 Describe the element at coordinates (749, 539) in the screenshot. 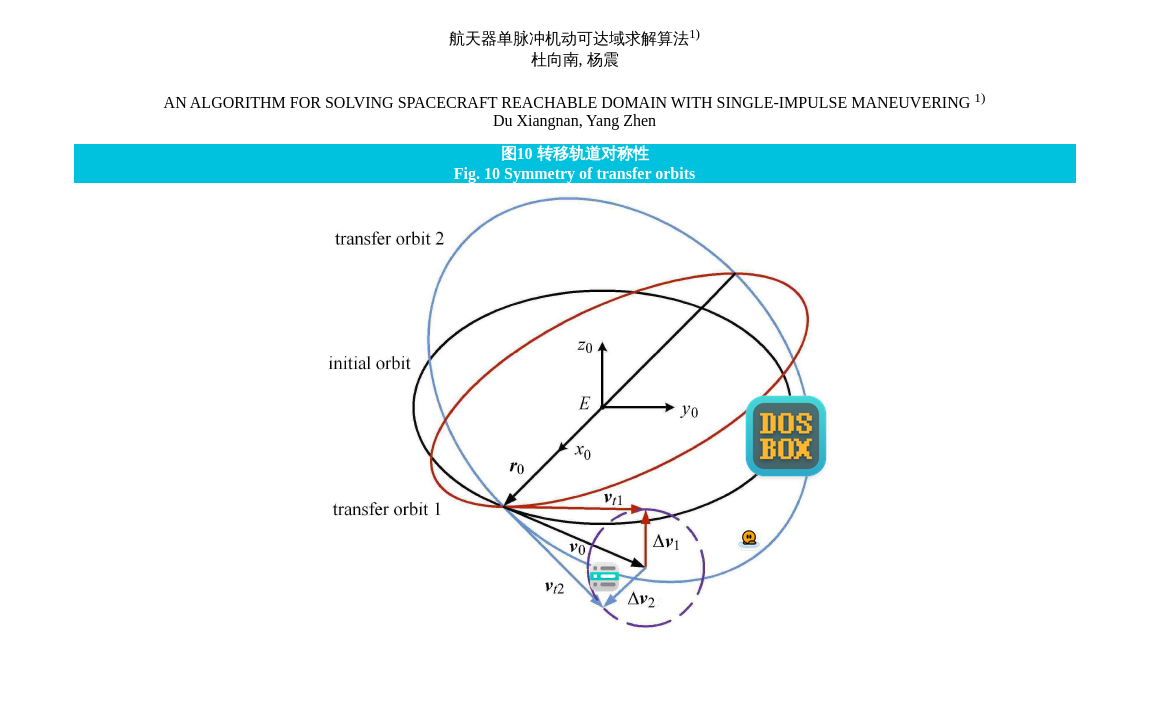

I see `launch DDNet game application` at that location.